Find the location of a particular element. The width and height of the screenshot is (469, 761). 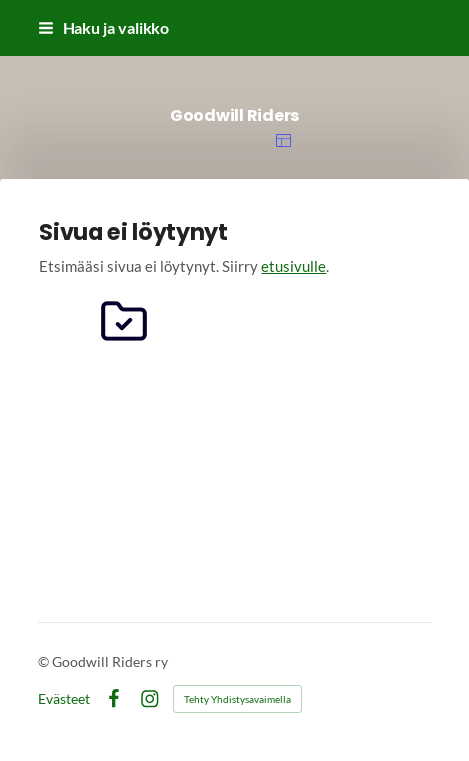

change page layout or view is located at coordinates (283, 140).